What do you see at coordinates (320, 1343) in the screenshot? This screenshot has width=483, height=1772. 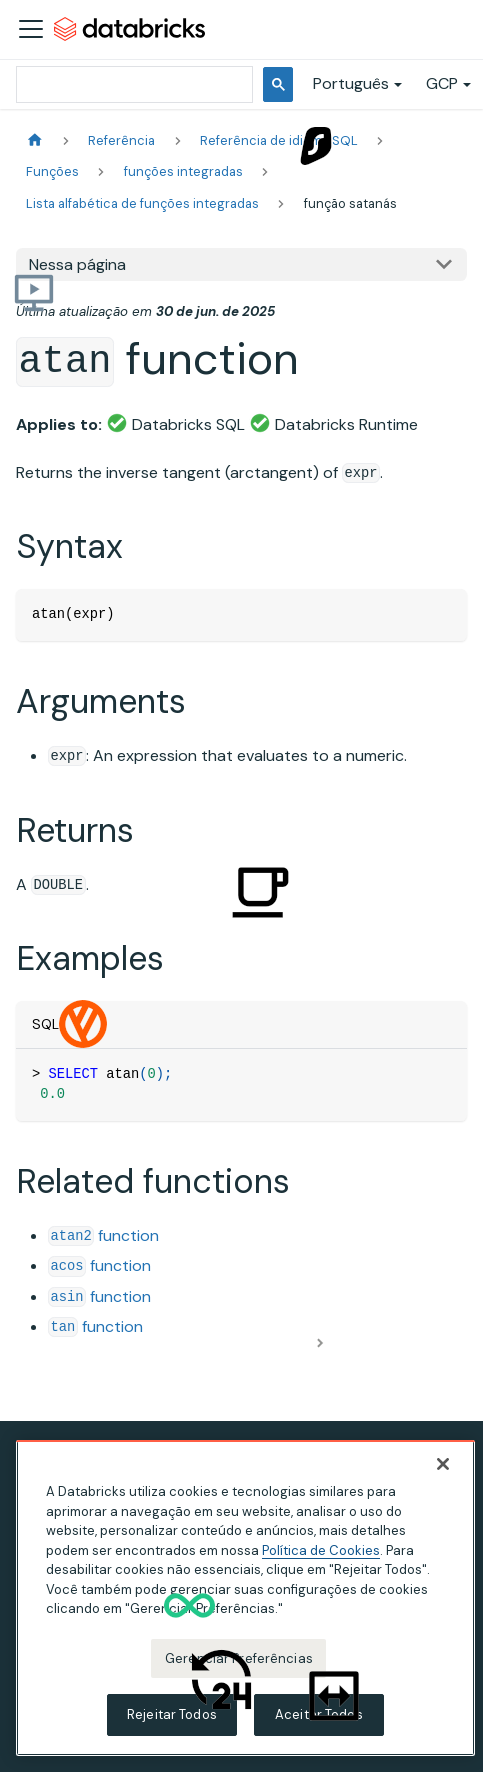 I see `expand a collapsible menu or section` at bounding box center [320, 1343].